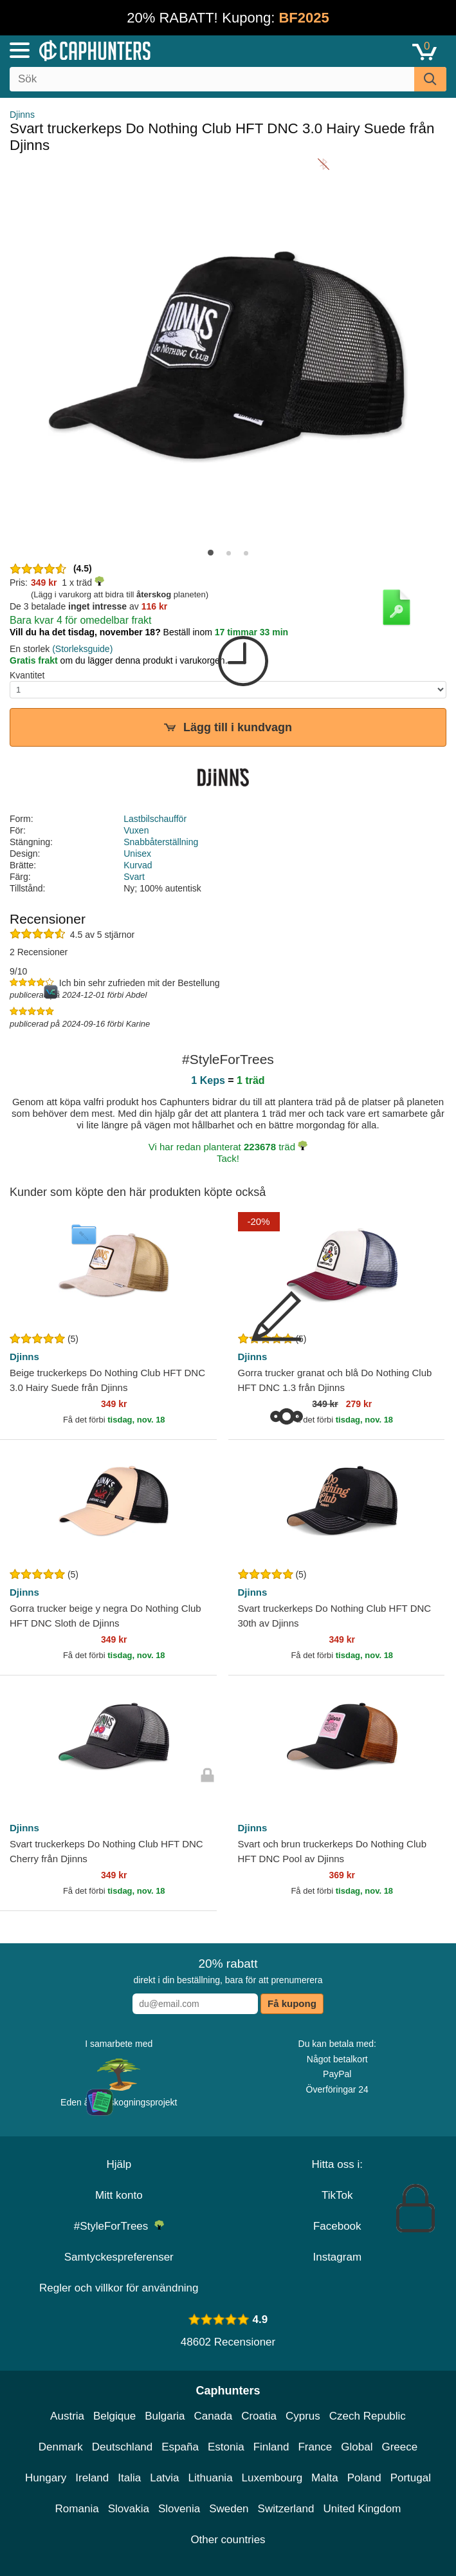 This screenshot has height=2576, width=456. I want to click on folder containing color picker or eyedropper tool assets, so click(84, 1234).